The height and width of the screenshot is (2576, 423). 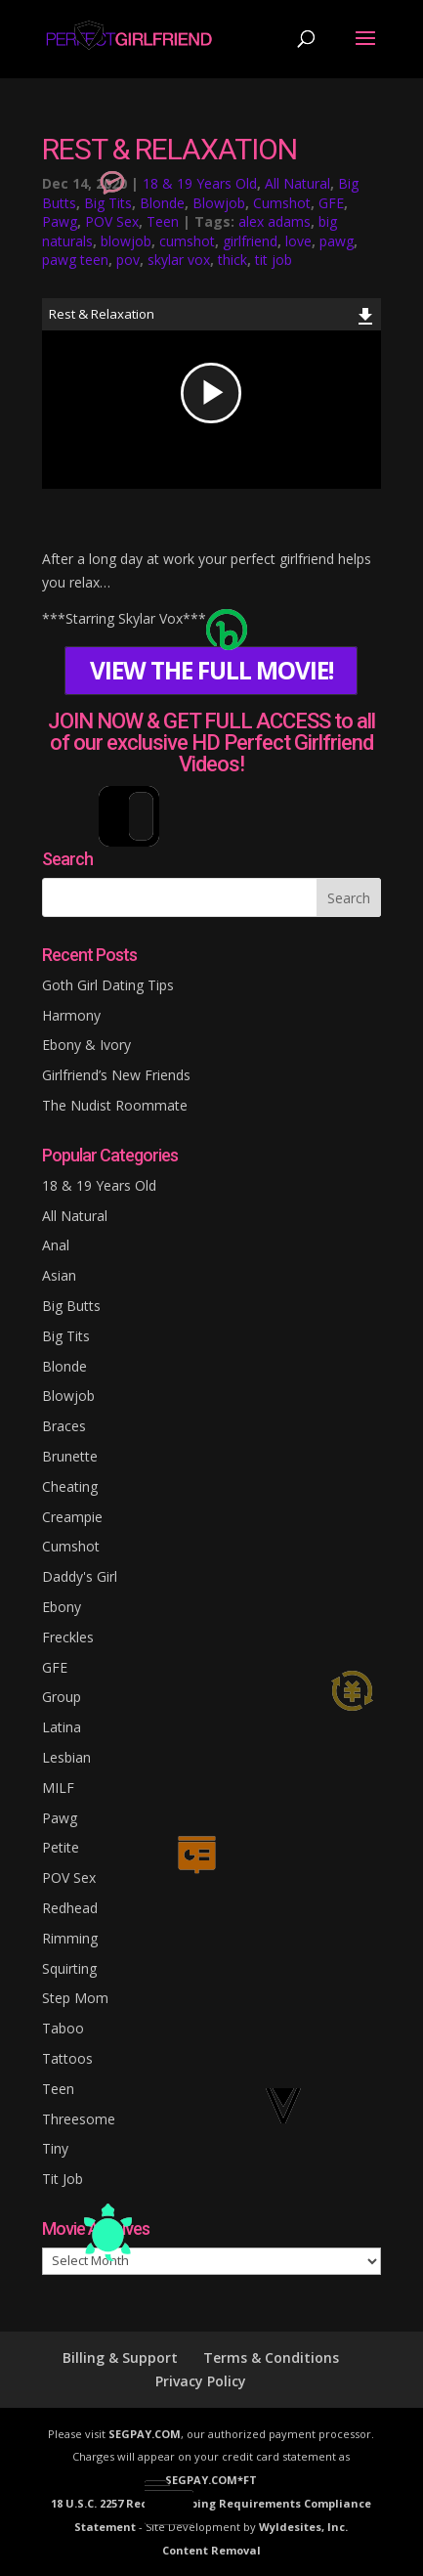 What do you see at coordinates (196, 1853) in the screenshot?
I see `start a presentation slideshow` at bounding box center [196, 1853].